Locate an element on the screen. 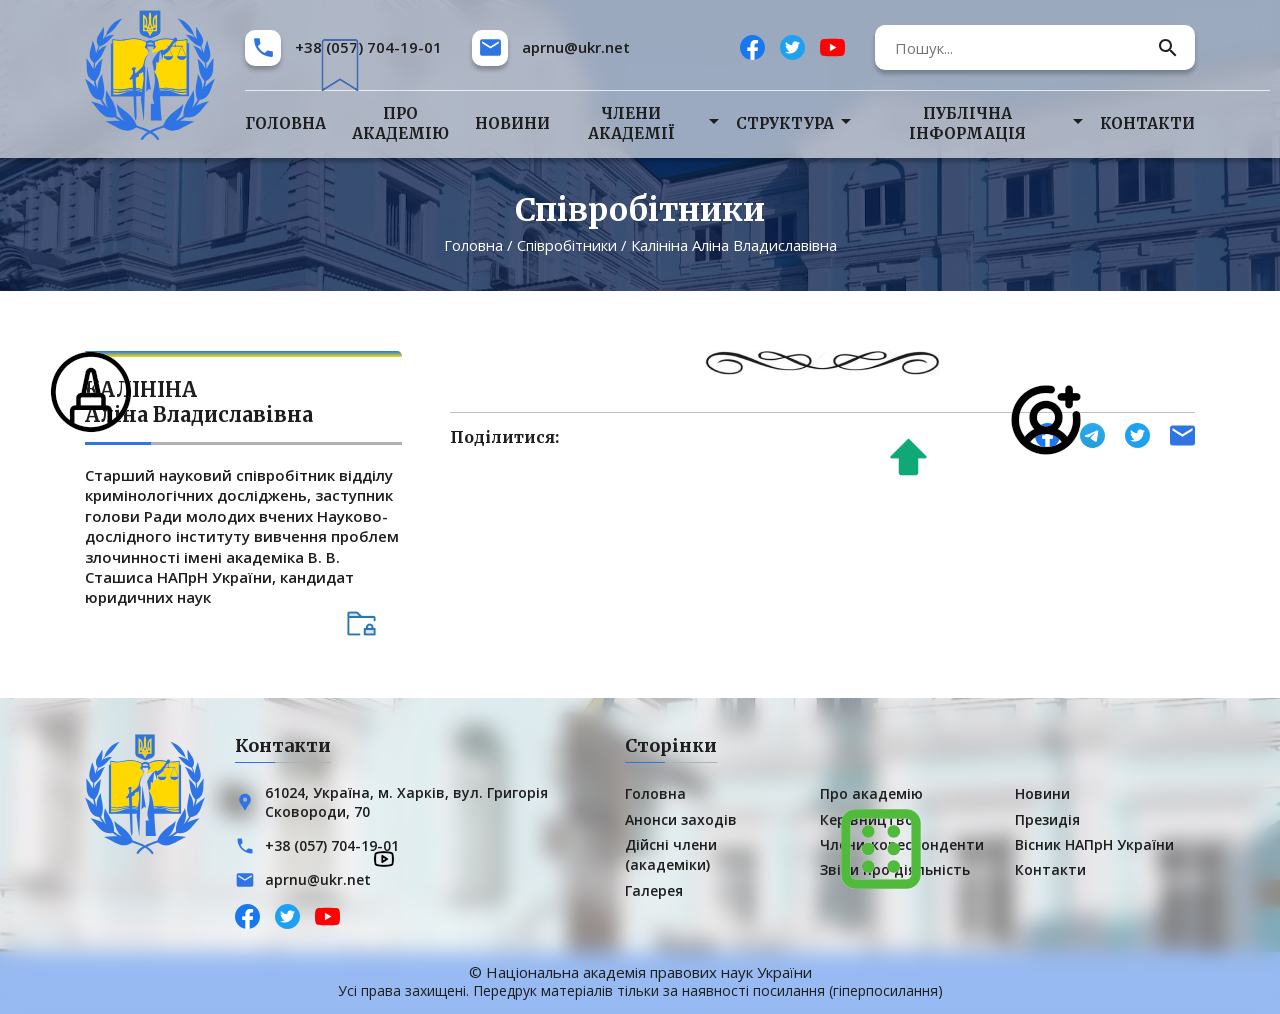 Image resolution: width=1280 pixels, height=1014 pixels. open YouTube app is located at coordinates (384, 859).